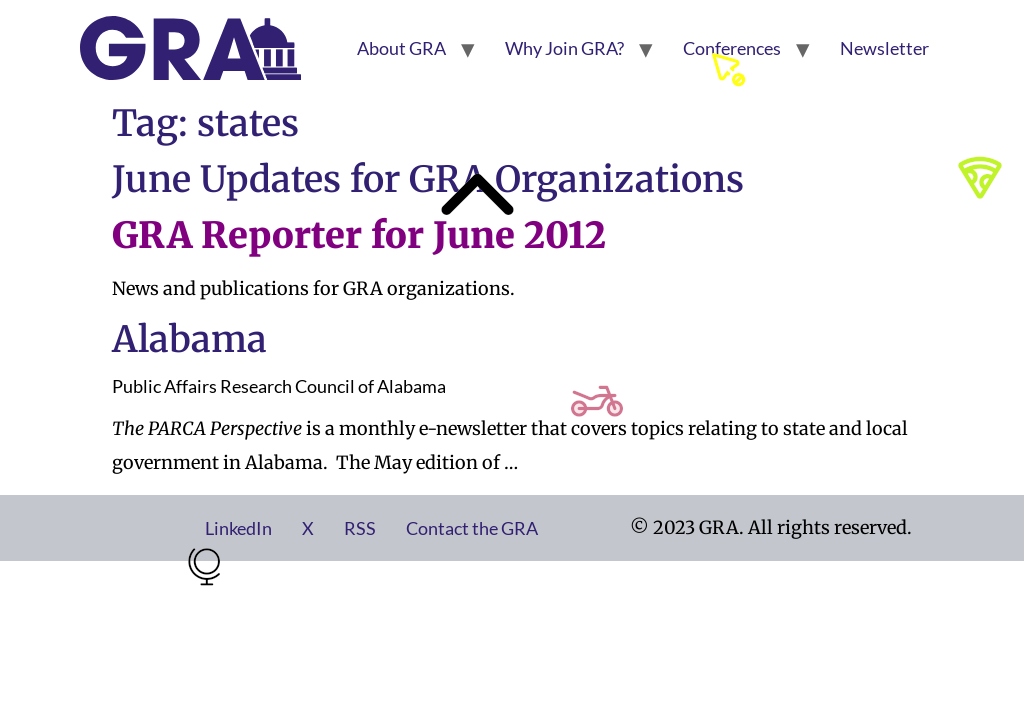 The width and height of the screenshot is (1024, 720). Describe the element at coordinates (980, 177) in the screenshot. I see `browse food or pizza delivery options` at that location.